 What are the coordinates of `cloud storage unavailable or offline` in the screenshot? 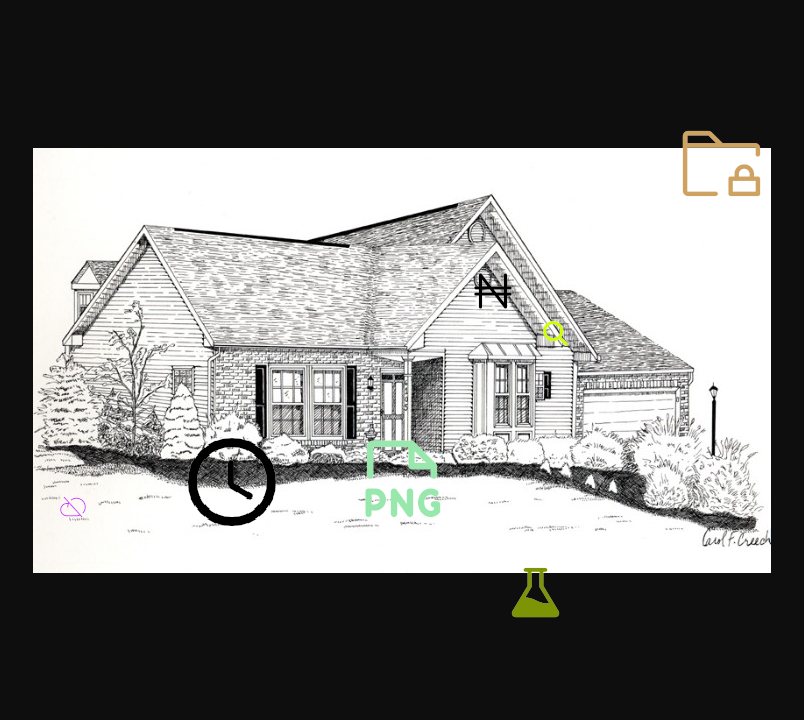 It's located at (73, 507).